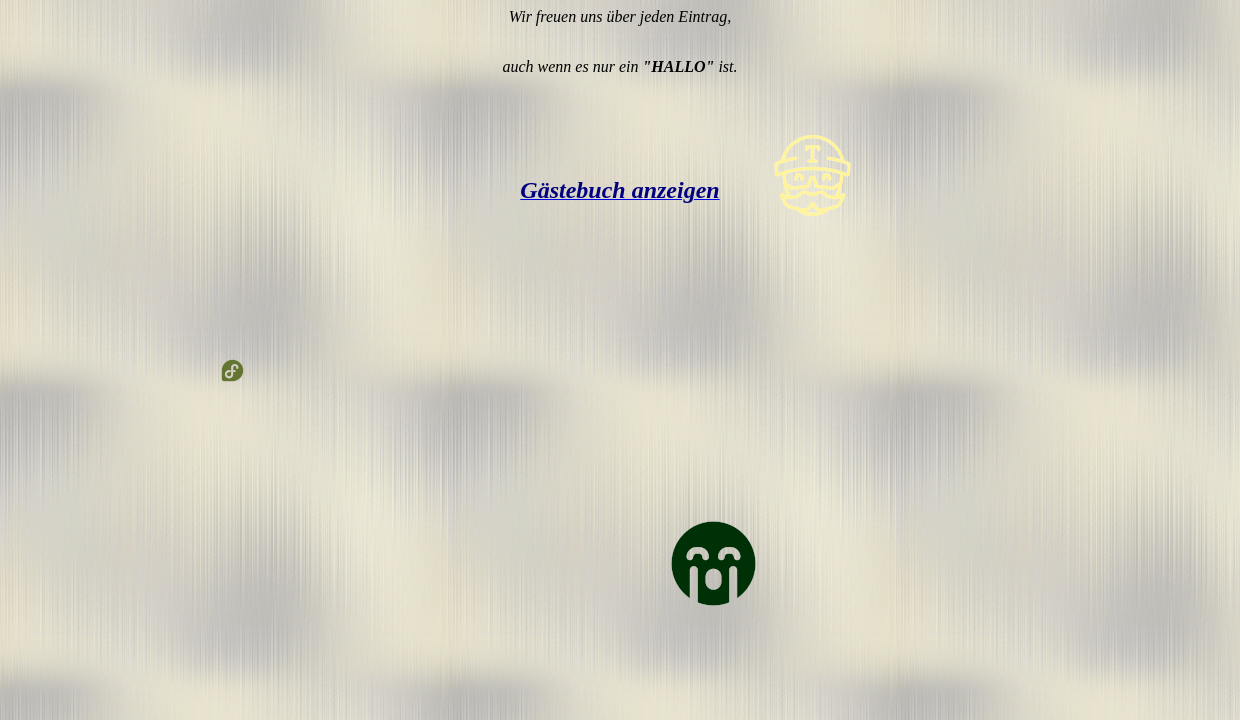 The image size is (1240, 720). Describe the element at coordinates (713, 563) in the screenshot. I see `indicates an error or failed action` at that location.